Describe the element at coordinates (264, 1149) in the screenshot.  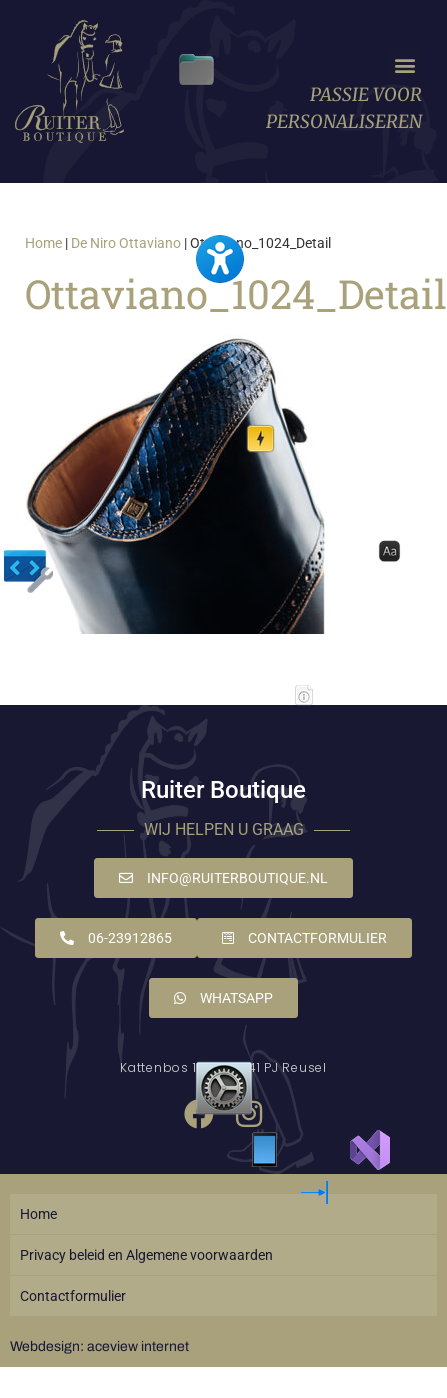
I see `iPad Air 2 device icon` at that location.